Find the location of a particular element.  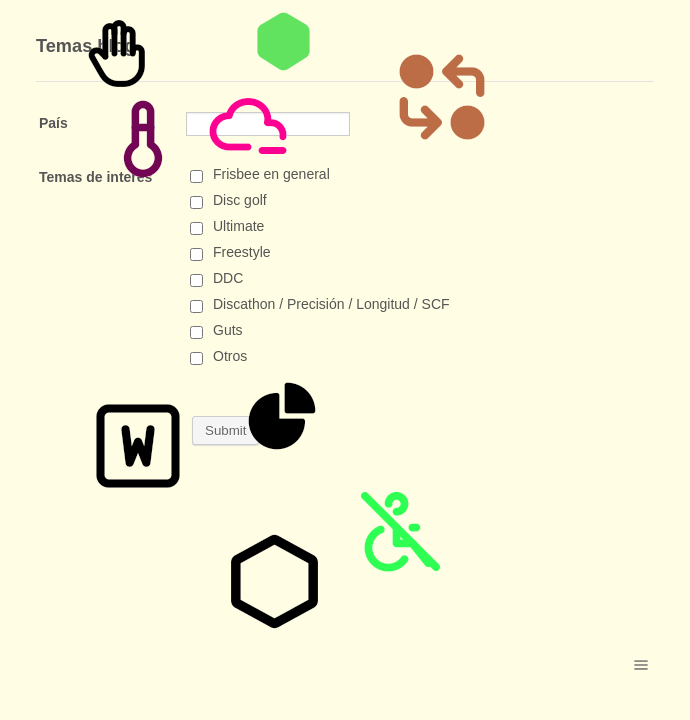

view current temperature reading is located at coordinates (143, 139).